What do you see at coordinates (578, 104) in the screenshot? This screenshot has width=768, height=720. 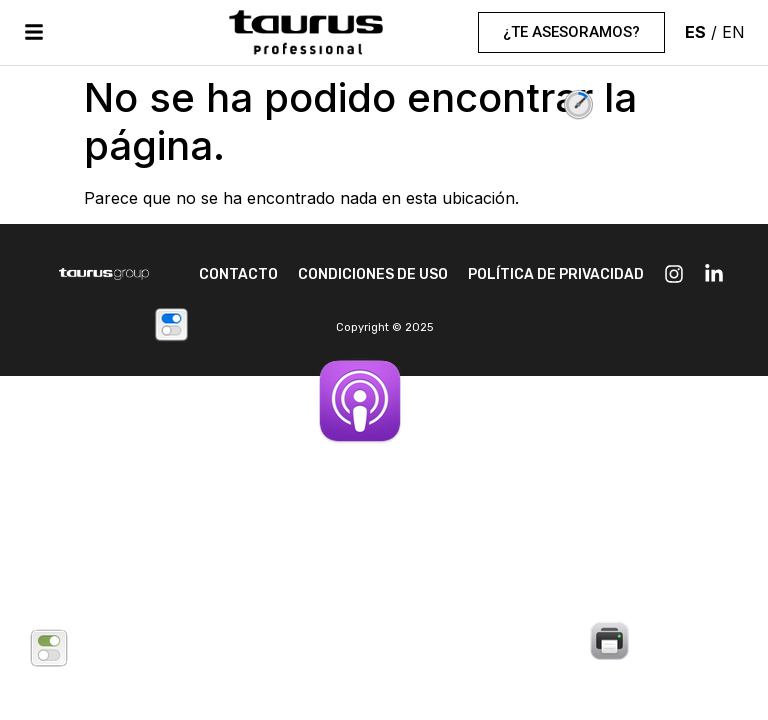 I see `open sysprof system profiler` at bounding box center [578, 104].